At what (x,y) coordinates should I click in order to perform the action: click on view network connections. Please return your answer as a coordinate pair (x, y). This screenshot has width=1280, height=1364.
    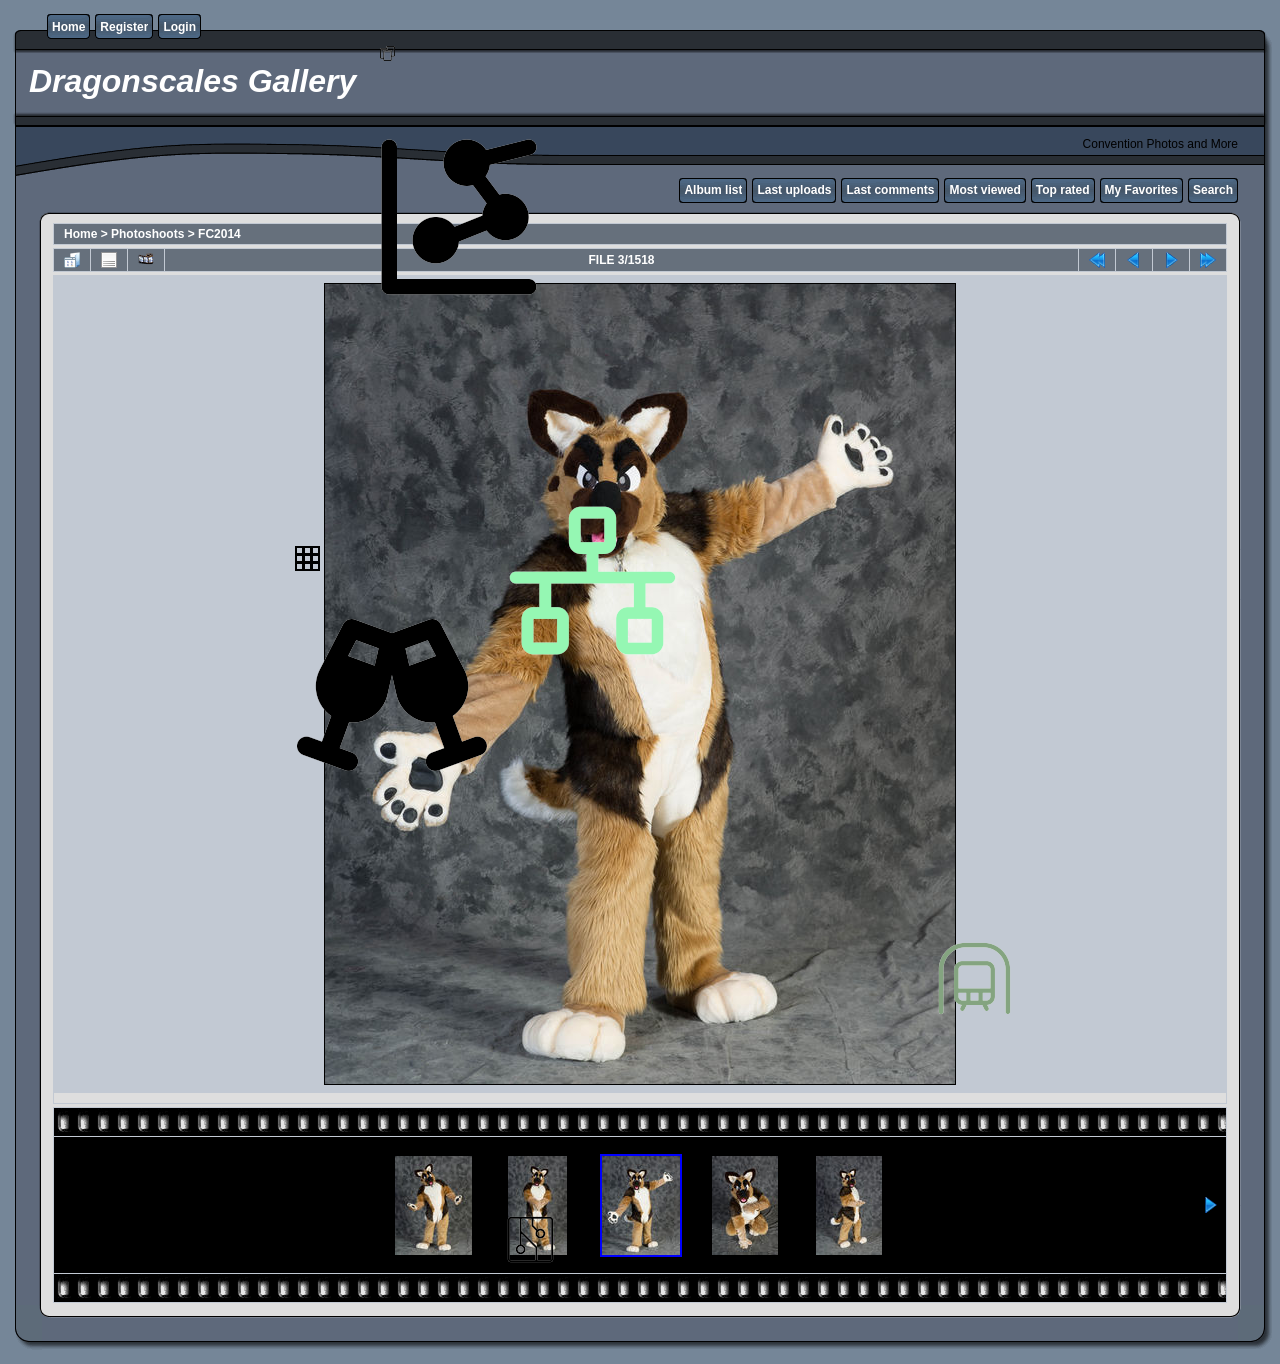
    Looking at the image, I should click on (592, 583).